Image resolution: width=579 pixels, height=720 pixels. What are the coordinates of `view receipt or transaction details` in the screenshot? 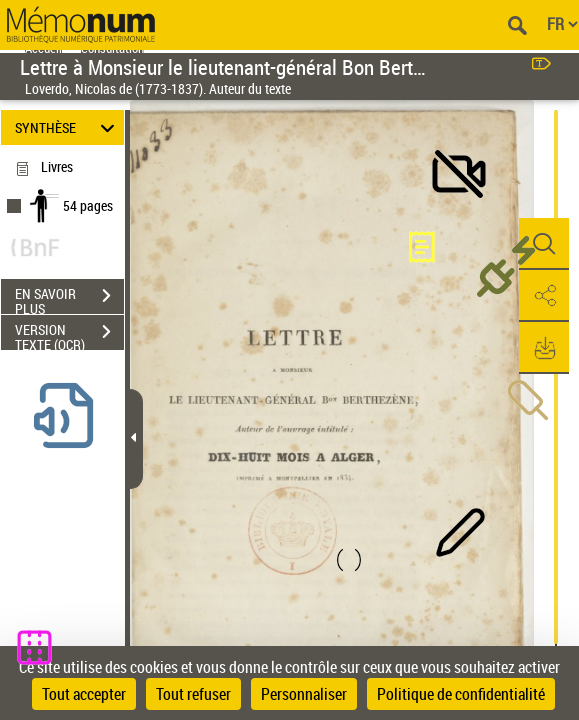 It's located at (422, 247).